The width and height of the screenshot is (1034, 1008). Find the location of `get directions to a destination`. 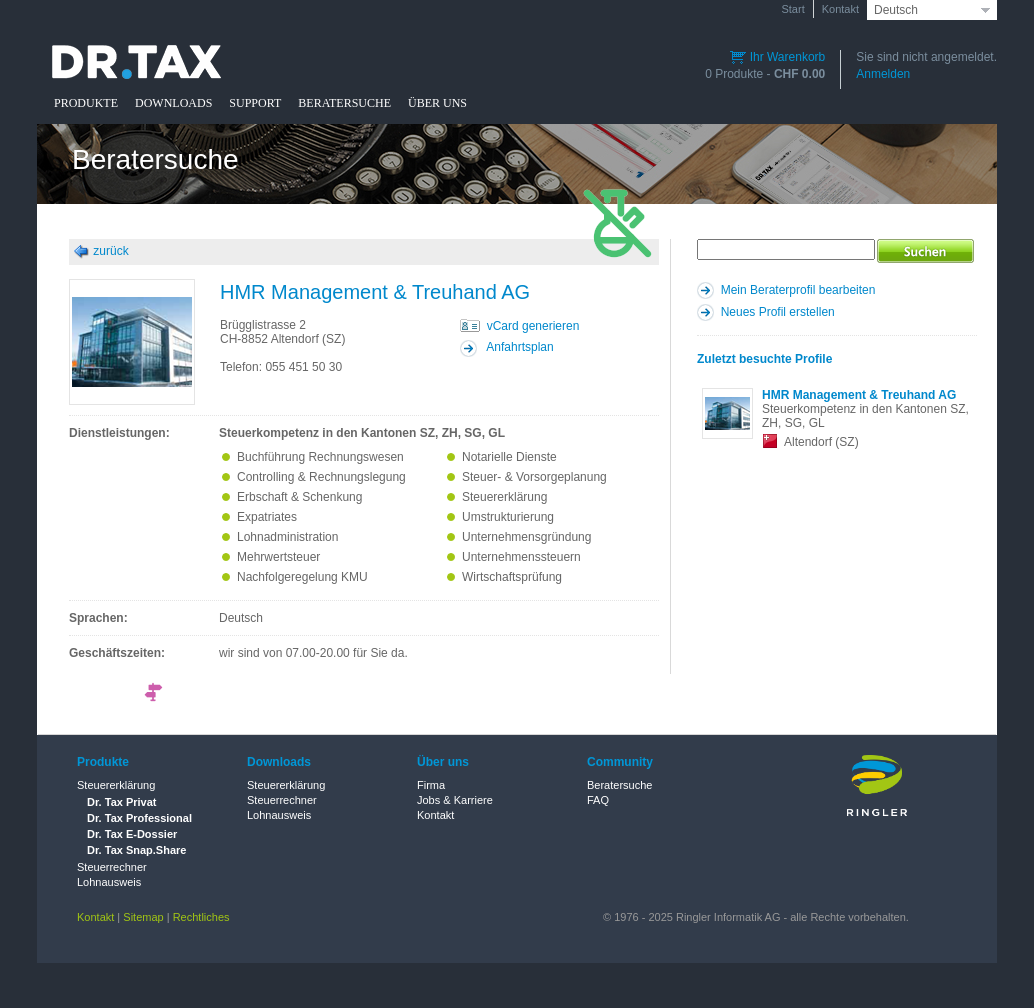

get directions to a destination is located at coordinates (153, 692).